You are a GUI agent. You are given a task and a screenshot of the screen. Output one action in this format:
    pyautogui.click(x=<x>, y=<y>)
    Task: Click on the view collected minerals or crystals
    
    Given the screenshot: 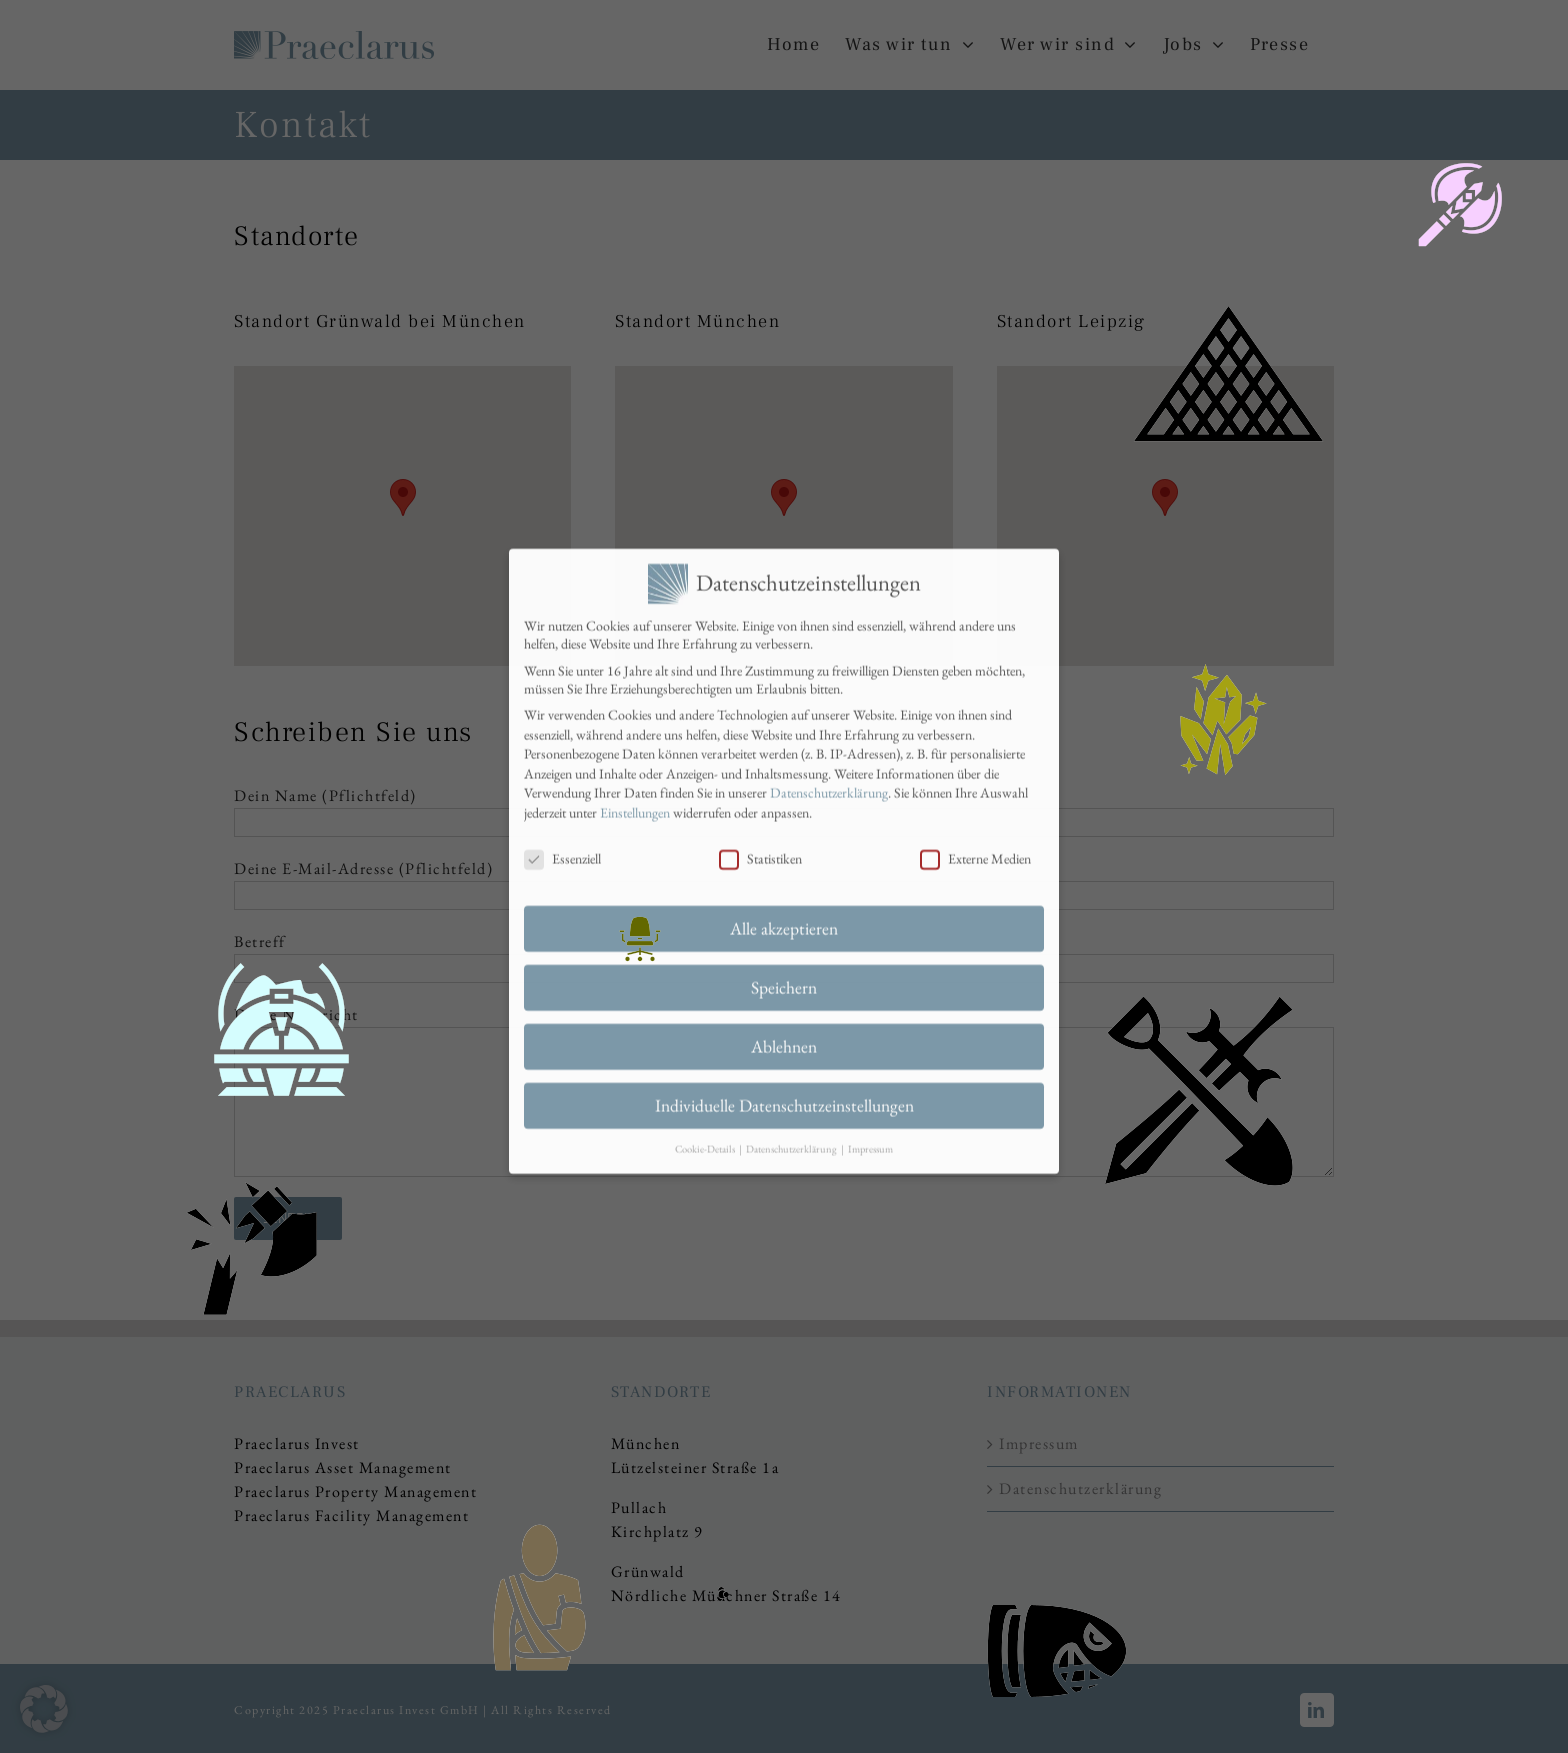 What is the action you would take?
    pyautogui.click(x=1223, y=719)
    